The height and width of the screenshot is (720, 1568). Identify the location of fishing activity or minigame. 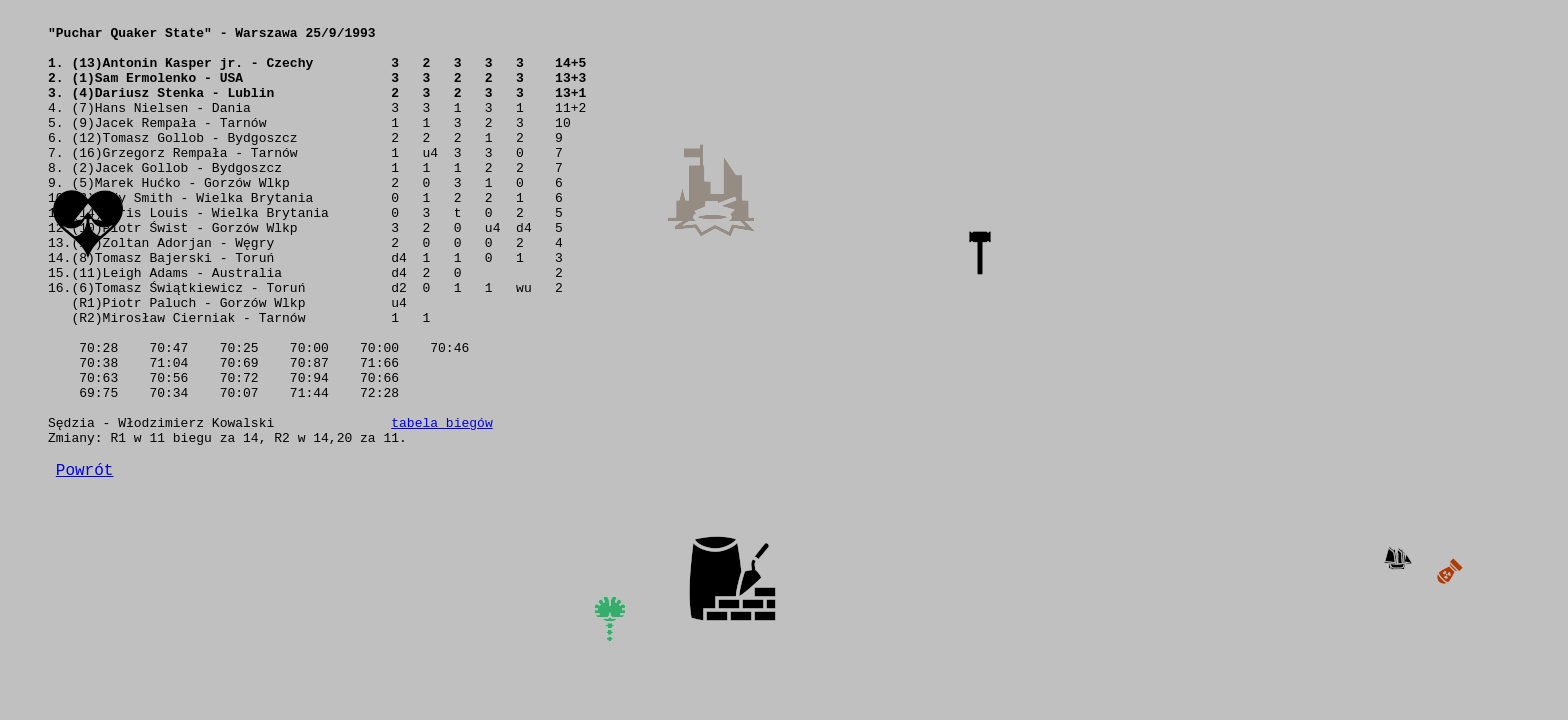
(1398, 558).